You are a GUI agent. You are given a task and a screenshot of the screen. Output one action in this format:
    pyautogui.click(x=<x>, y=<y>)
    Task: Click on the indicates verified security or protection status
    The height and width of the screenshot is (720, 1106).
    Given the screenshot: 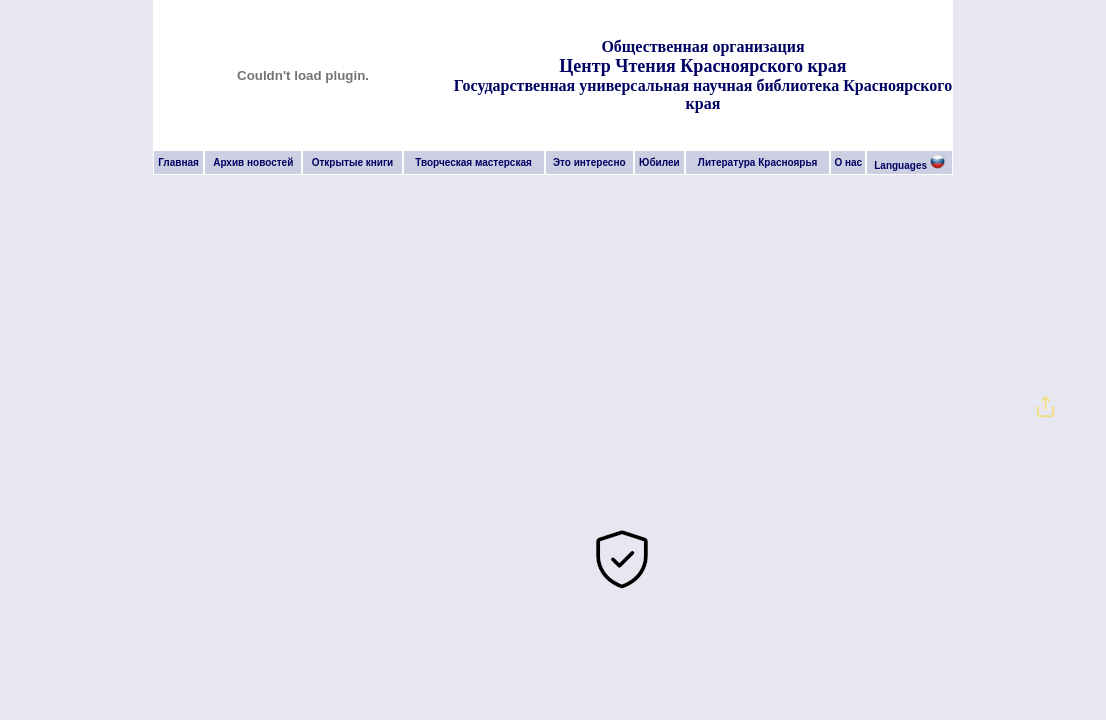 What is the action you would take?
    pyautogui.click(x=622, y=560)
    